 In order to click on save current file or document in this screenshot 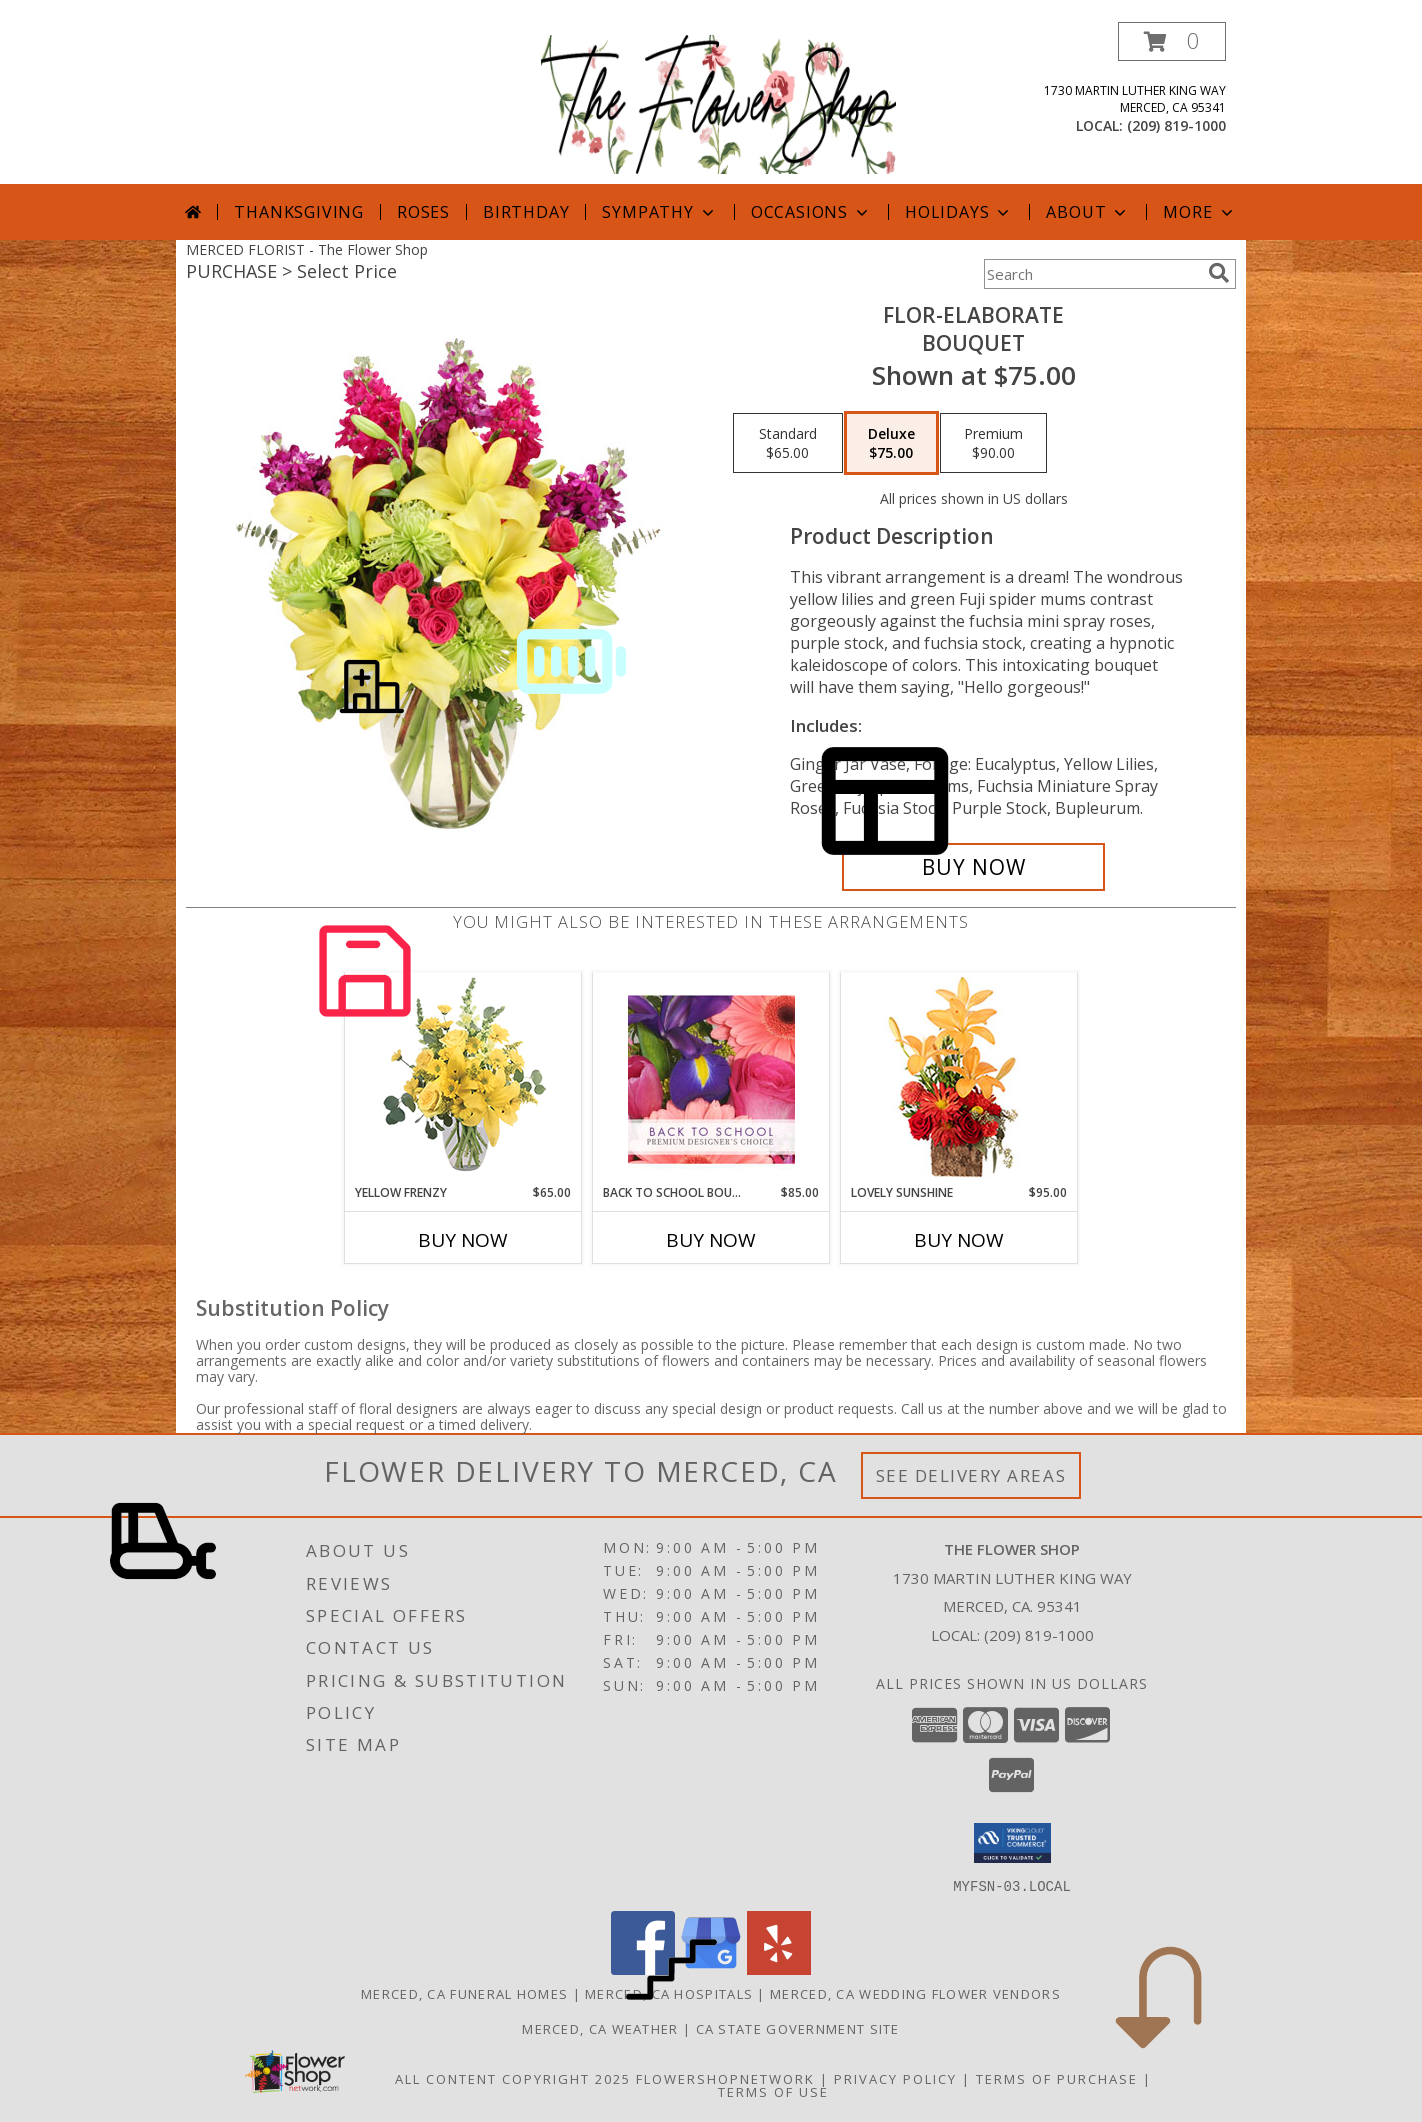, I will do `click(365, 971)`.